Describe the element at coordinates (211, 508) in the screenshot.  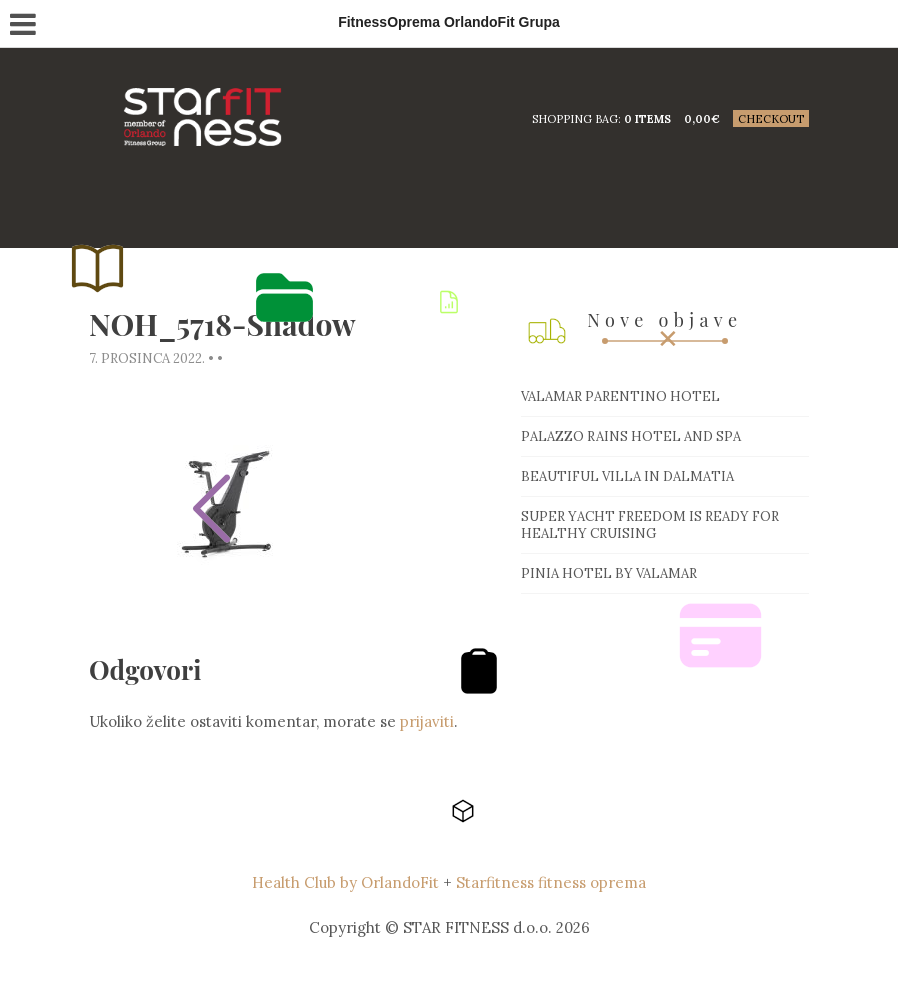
I see `go back to the previous screen` at that location.